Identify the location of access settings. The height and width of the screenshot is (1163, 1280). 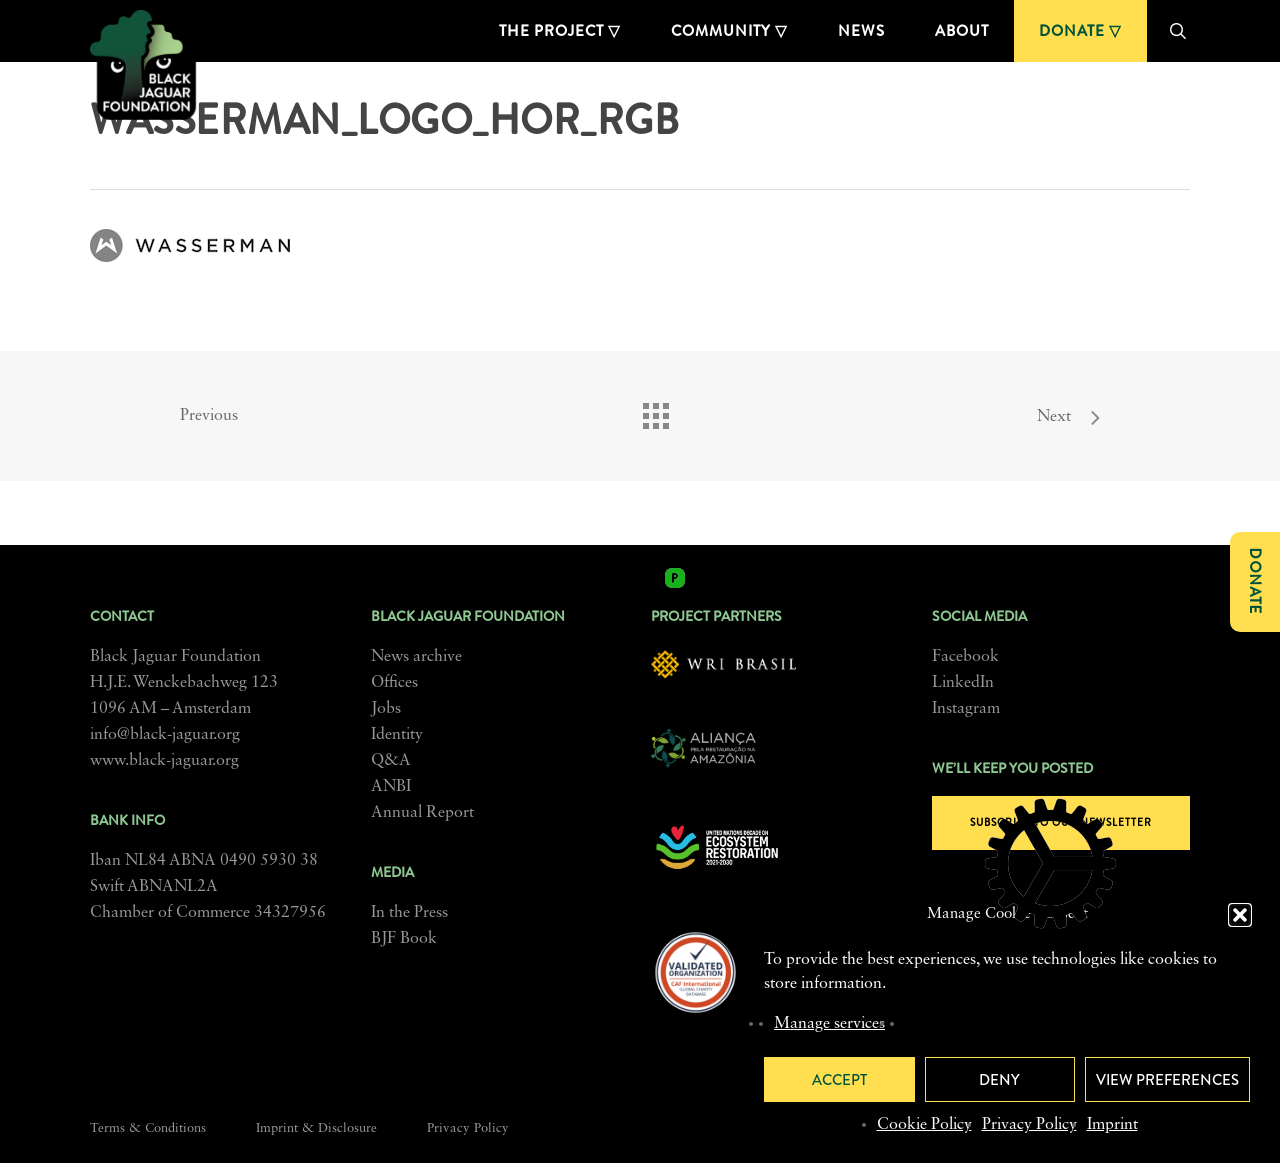
(1050, 863).